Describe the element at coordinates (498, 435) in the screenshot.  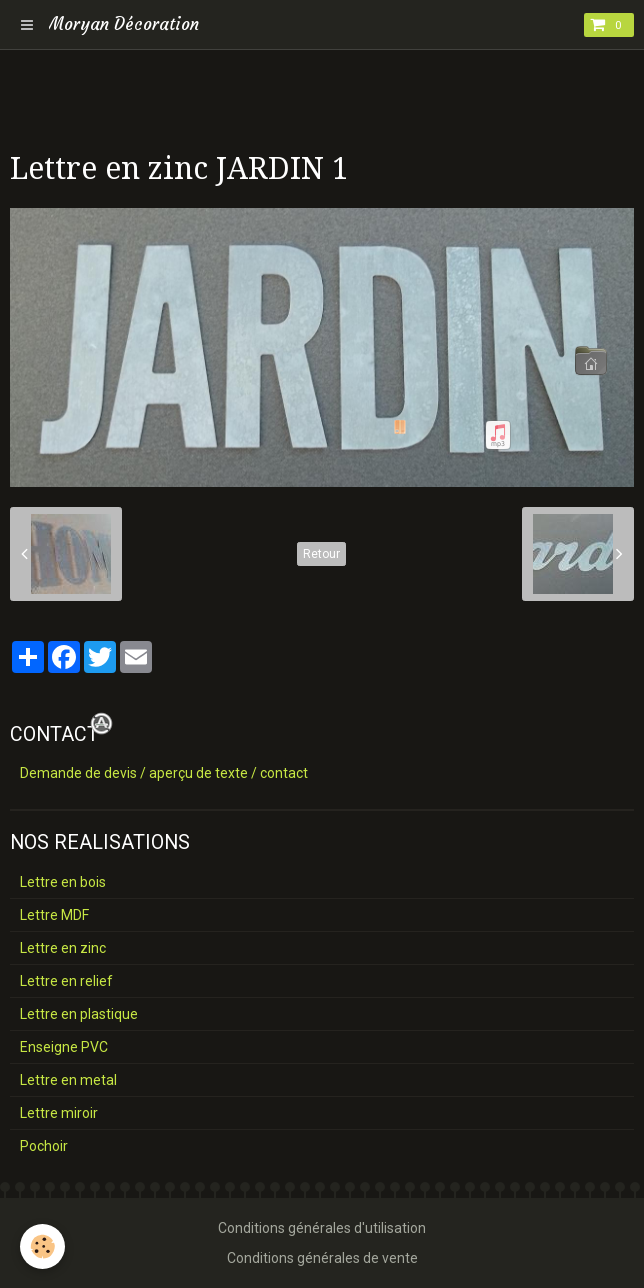
I see `an mp3 audio file` at that location.